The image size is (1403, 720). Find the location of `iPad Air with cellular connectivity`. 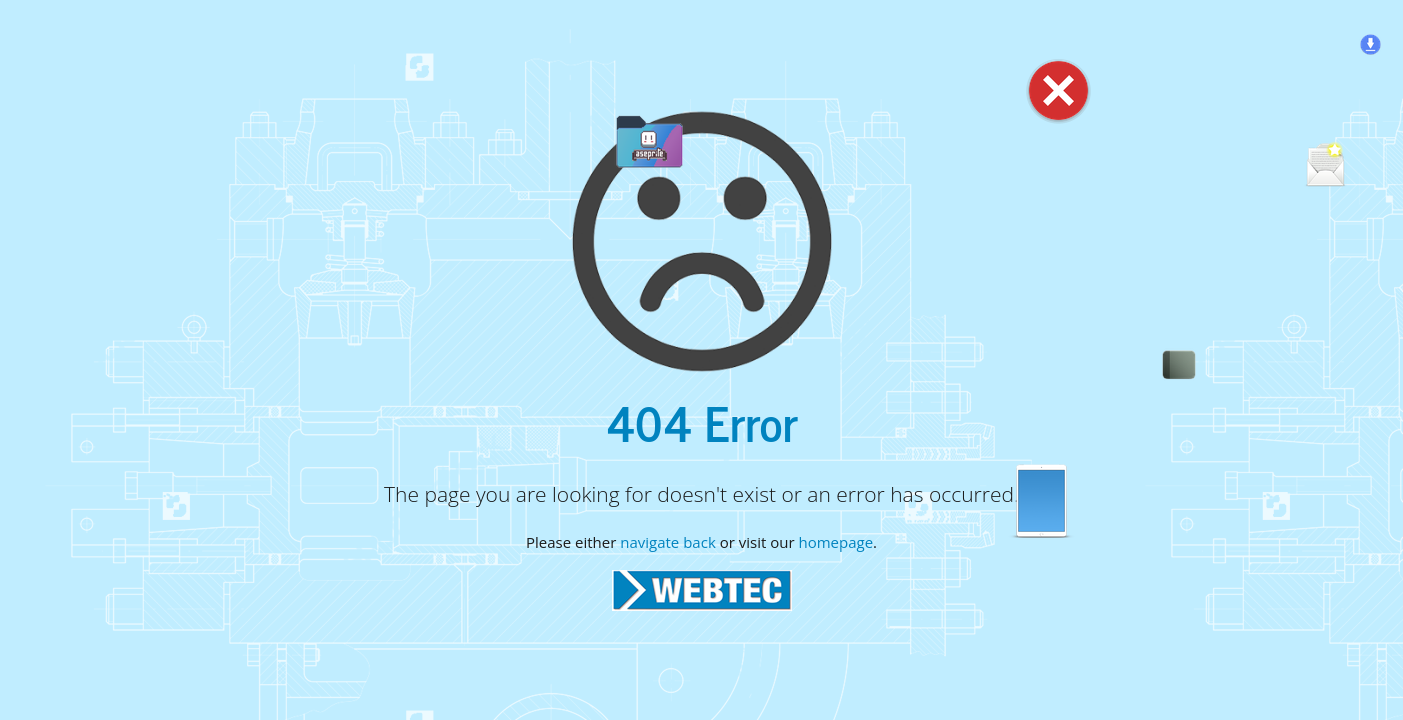

iPad Air with cellular connectivity is located at coordinates (1041, 501).